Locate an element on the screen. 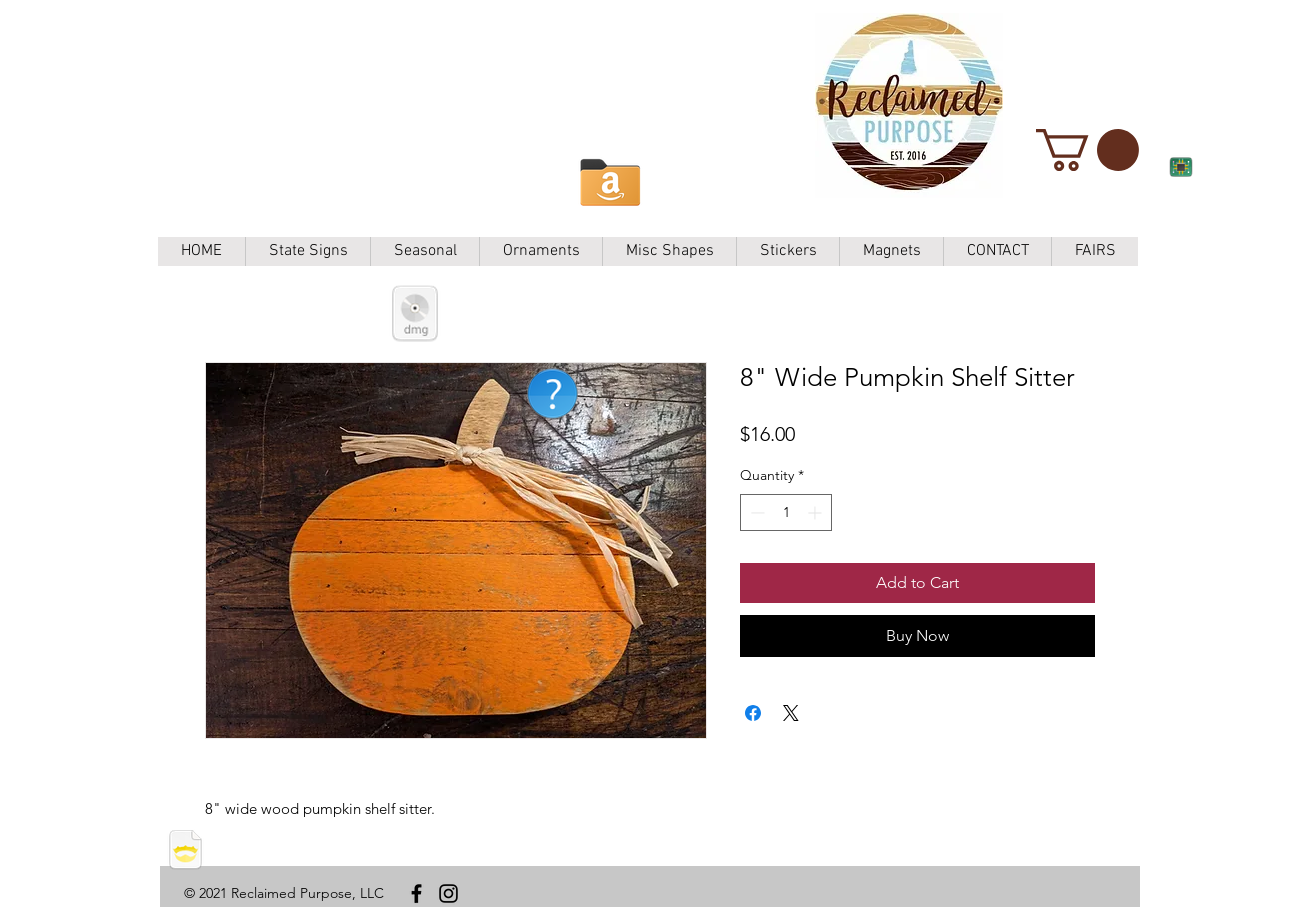 The width and height of the screenshot is (1300, 908). open jockey system configuration app is located at coordinates (1181, 167).